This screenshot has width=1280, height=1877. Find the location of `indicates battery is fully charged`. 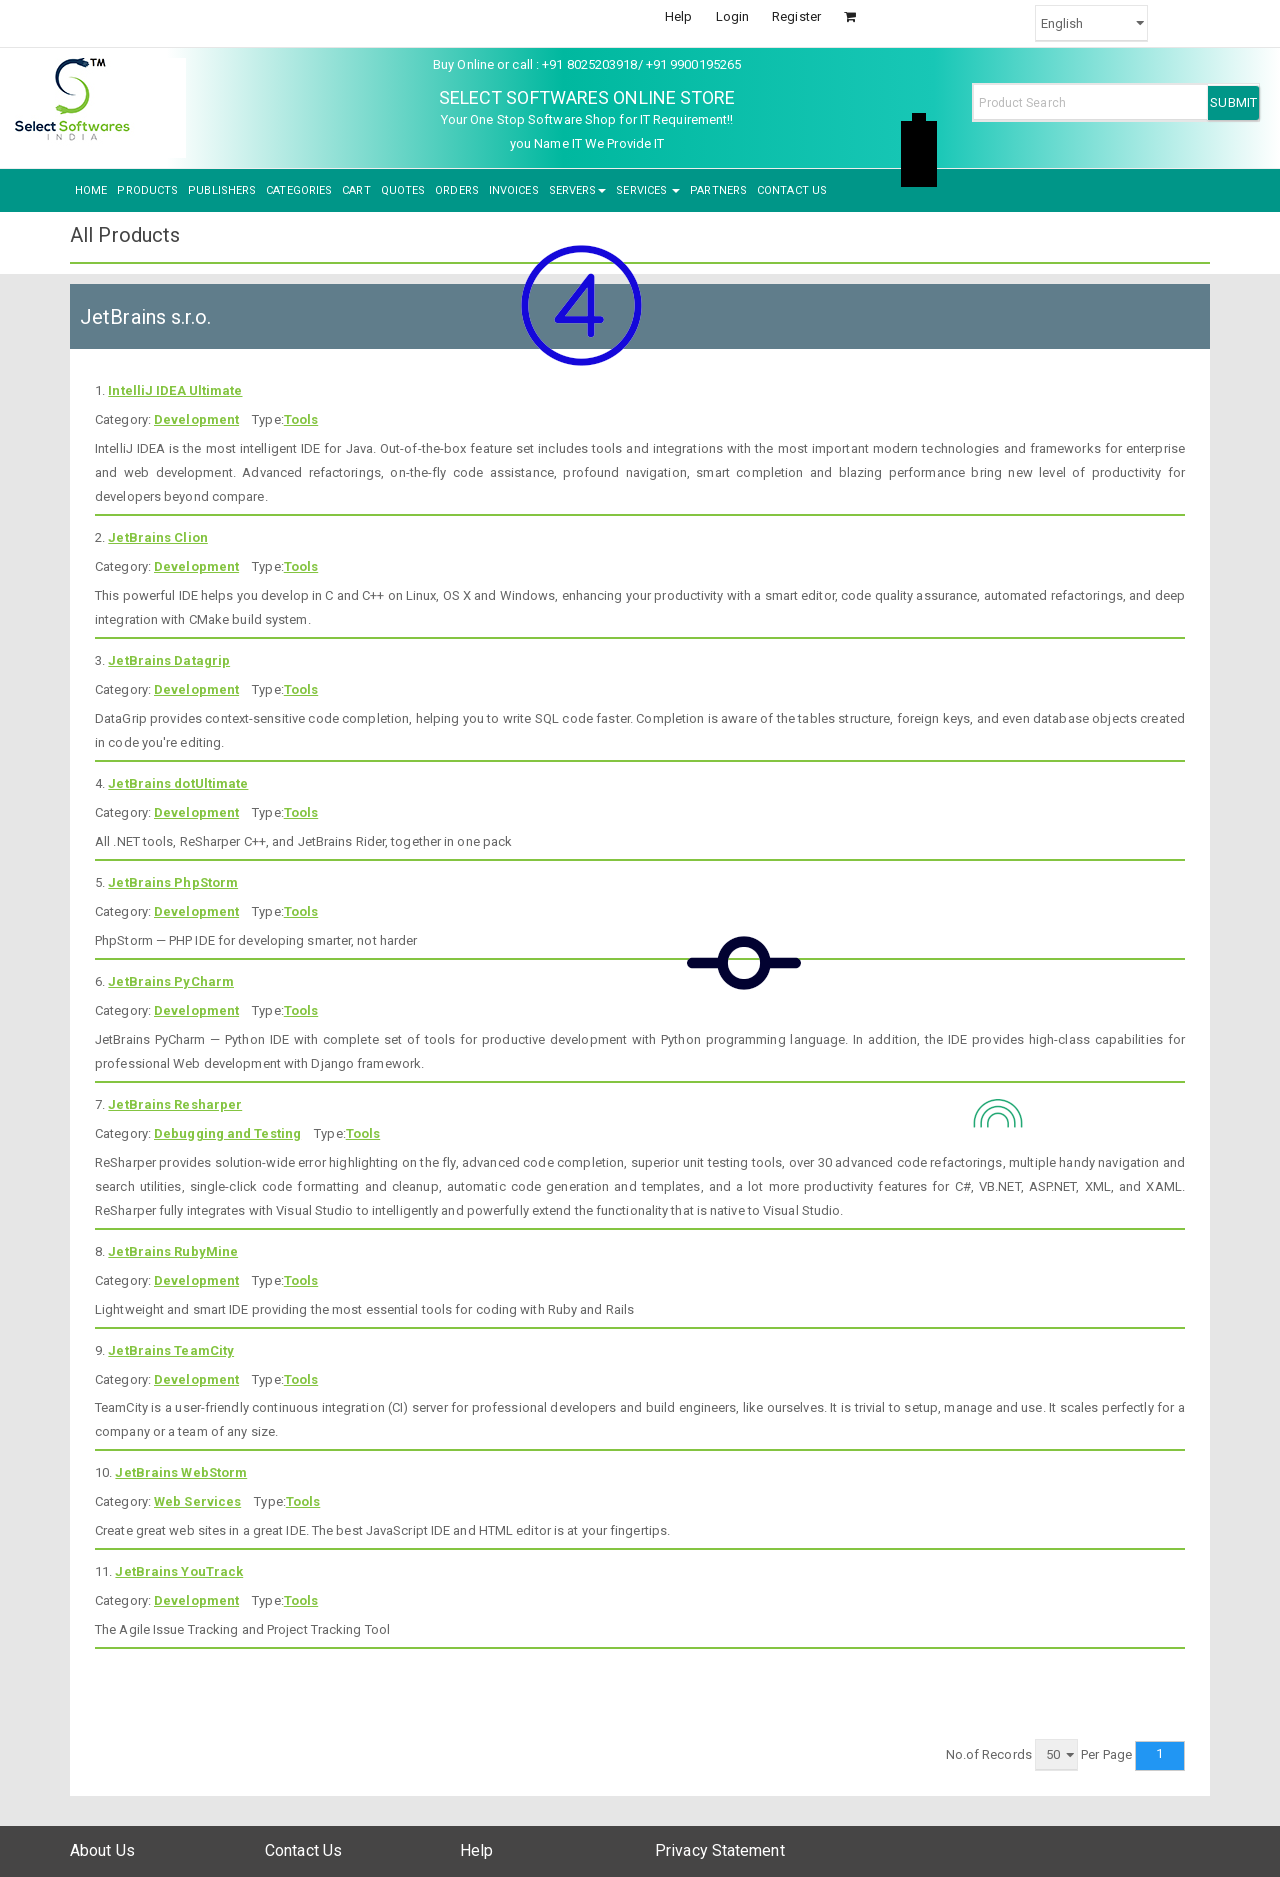

indicates battery is fully charged is located at coordinates (919, 150).